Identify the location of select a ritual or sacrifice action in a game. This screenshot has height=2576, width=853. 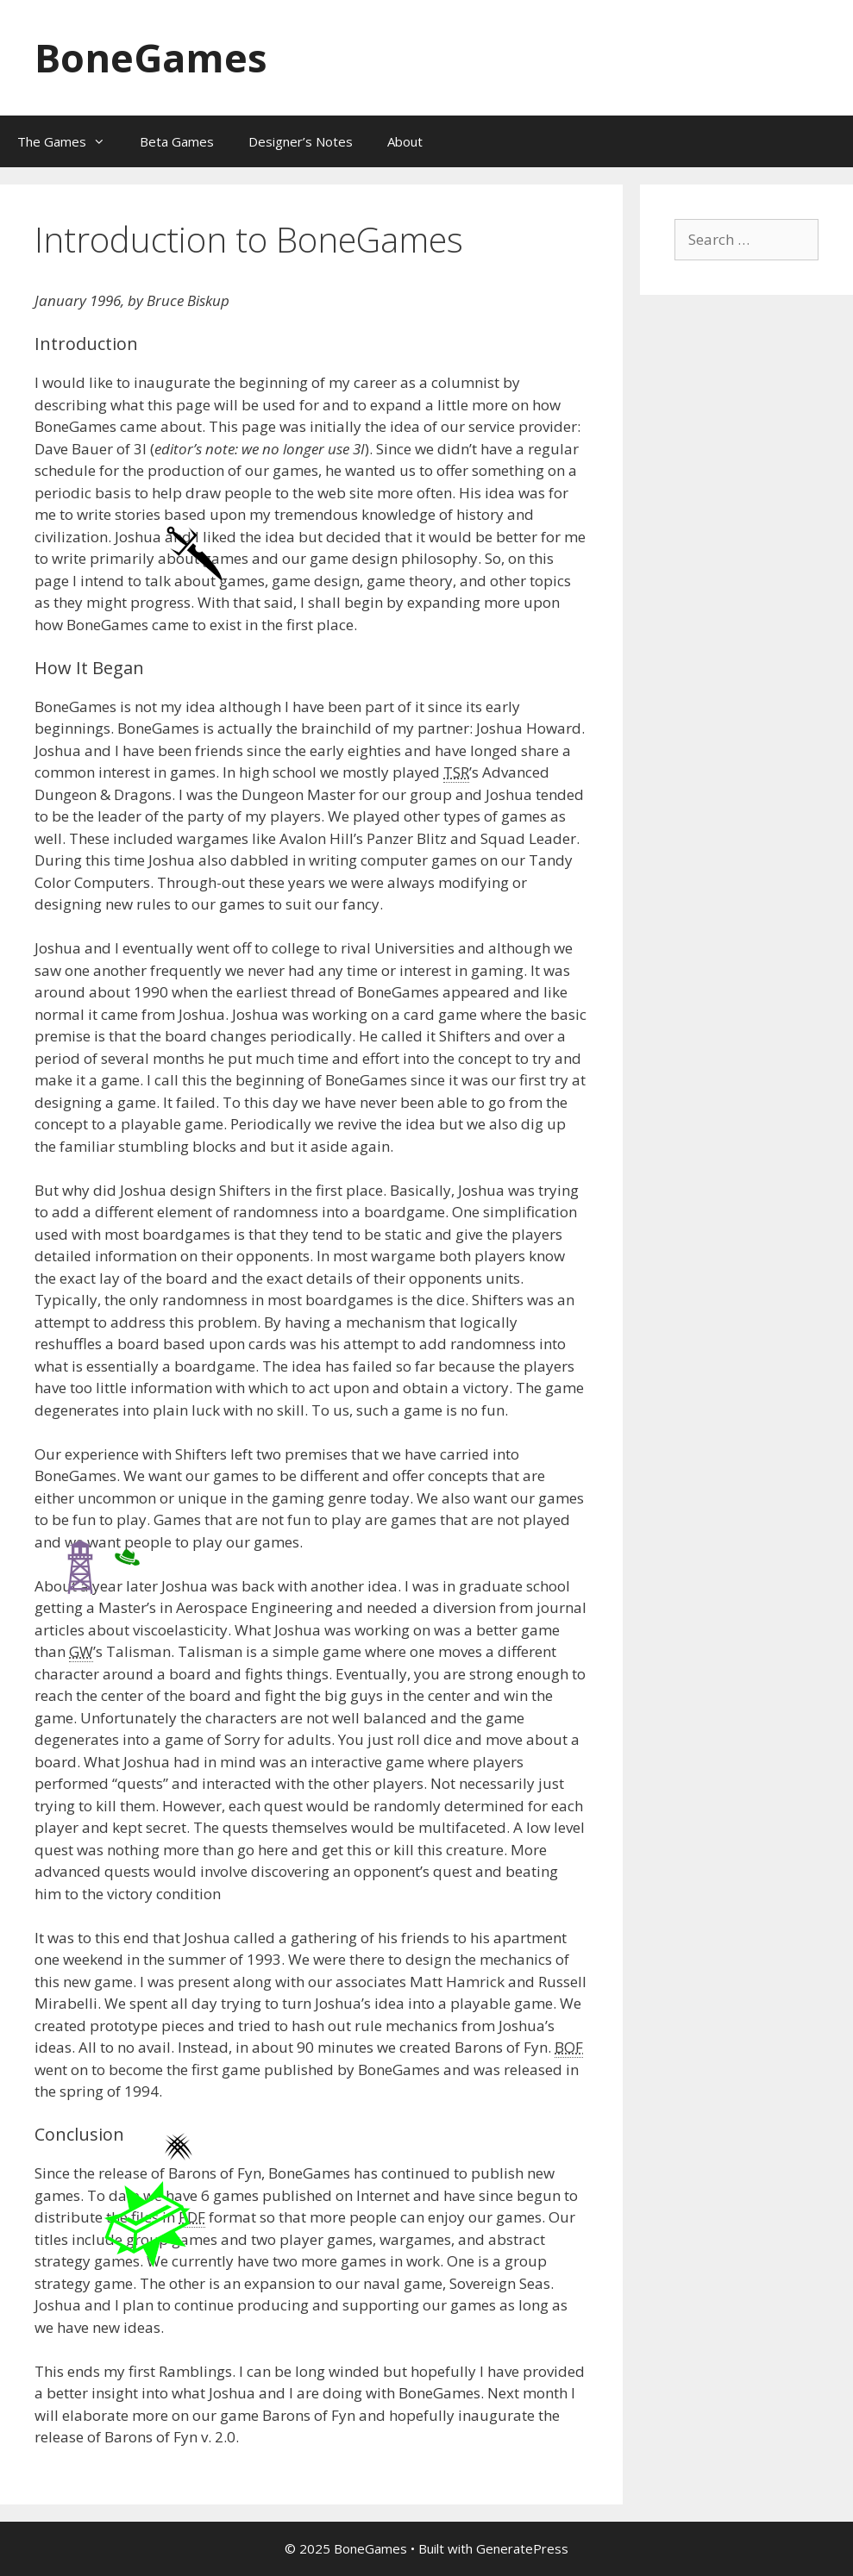
(194, 553).